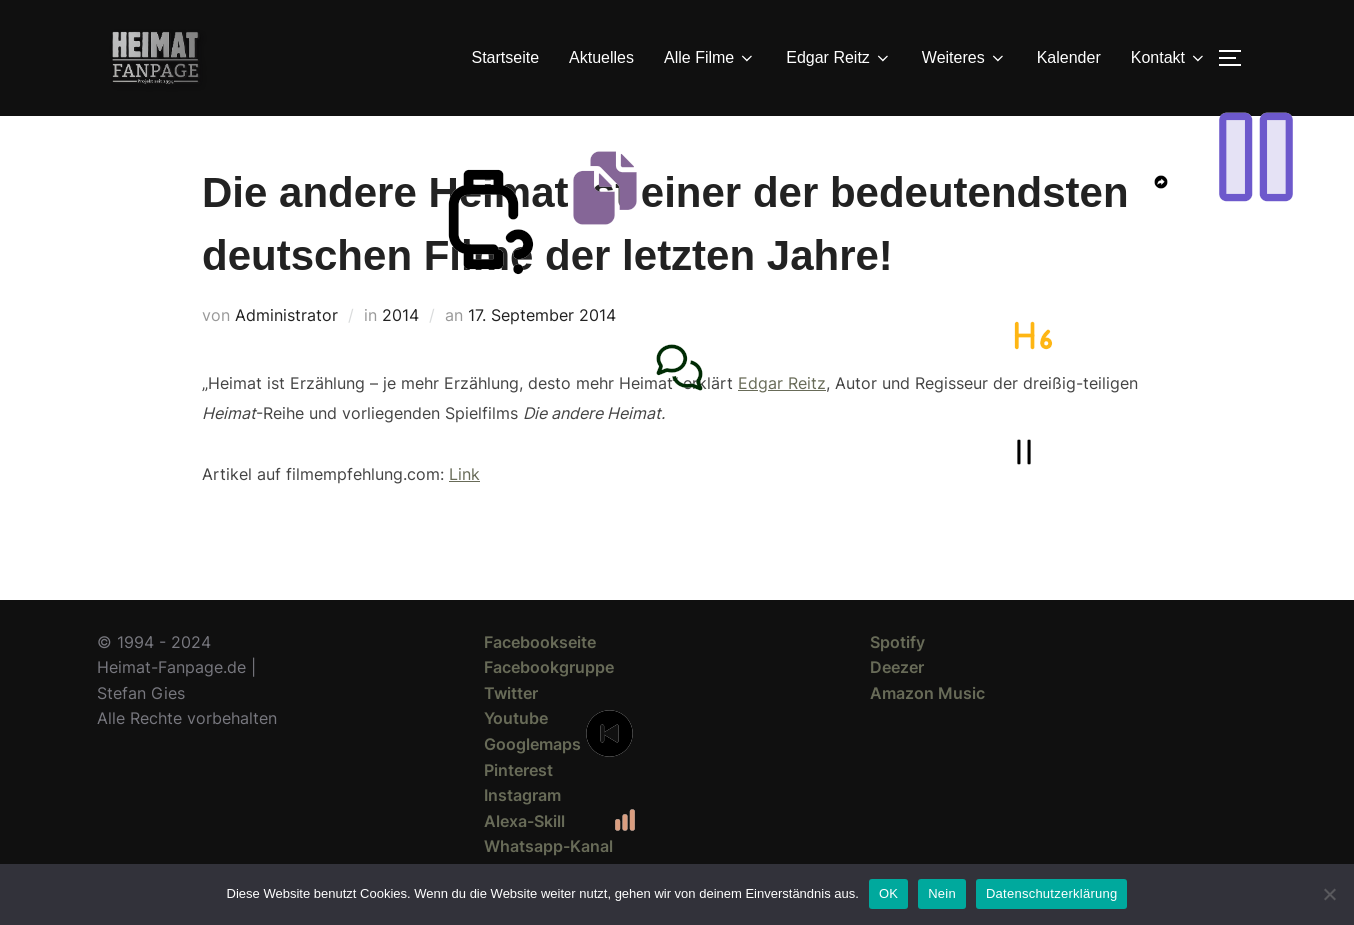 The height and width of the screenshot is (925, 1354). What do you see at coordinates (1256, 157) in the screenshot?
I see `switch to column layout view` at bounding box center [1256, 157].